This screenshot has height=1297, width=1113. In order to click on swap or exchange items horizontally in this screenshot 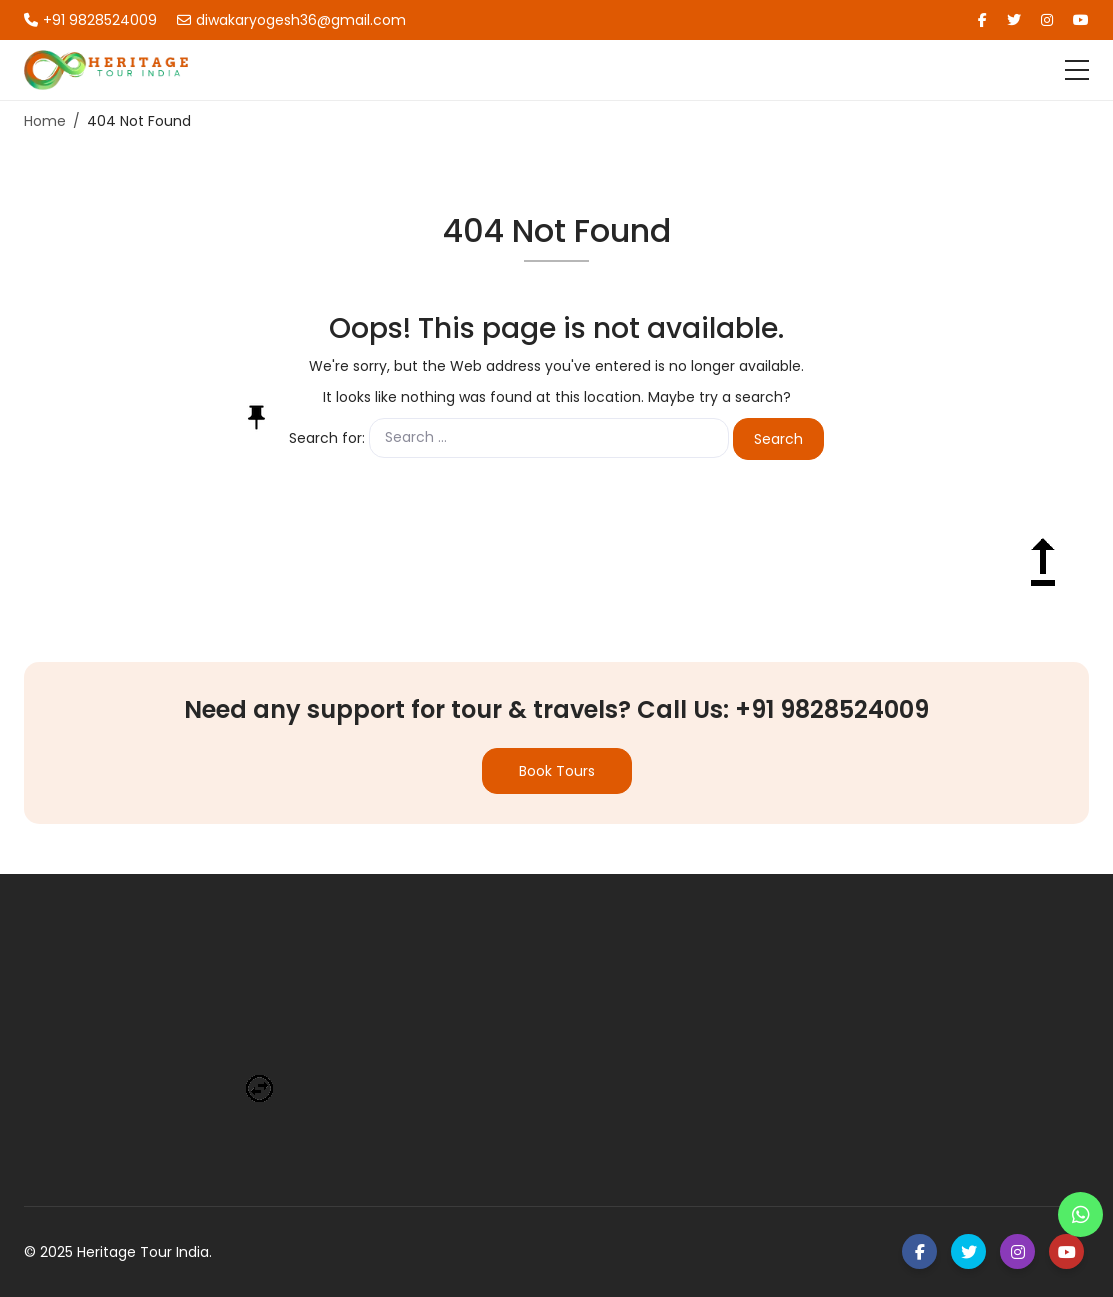, I will do `click(259, 1088)`.